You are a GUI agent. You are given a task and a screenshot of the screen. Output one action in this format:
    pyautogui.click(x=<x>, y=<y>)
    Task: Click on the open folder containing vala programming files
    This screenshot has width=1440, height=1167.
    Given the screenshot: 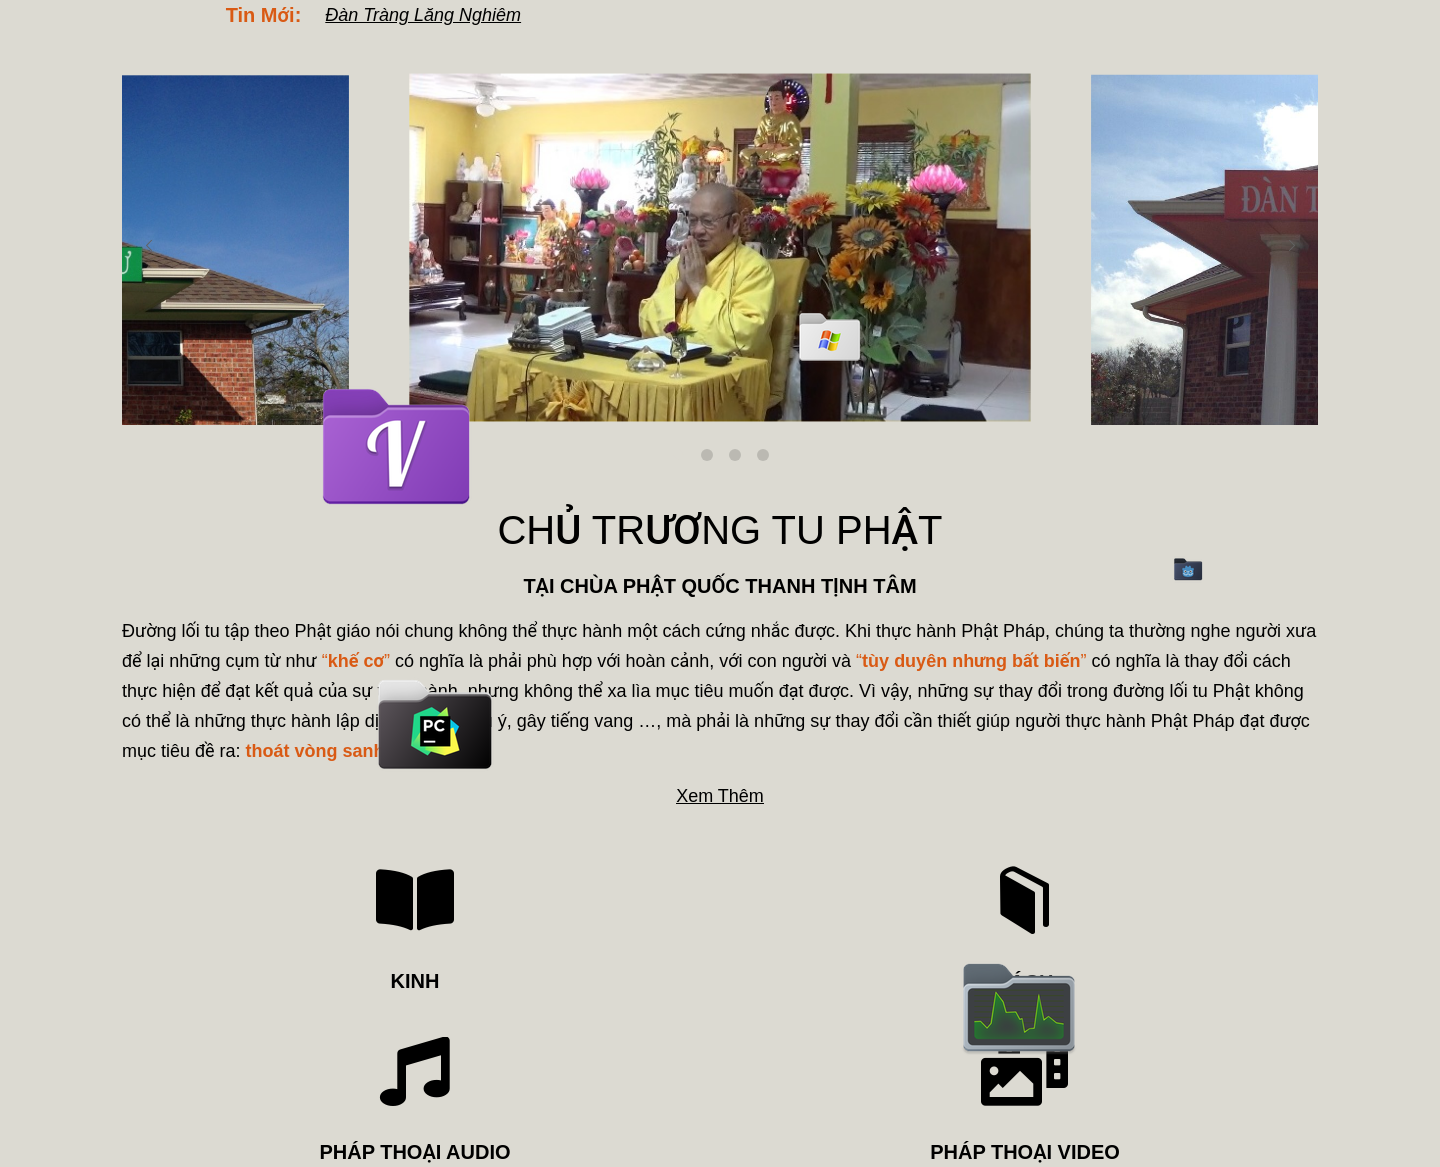 What is the action you would take?
    pyautogui.click(x=395, y=450)
    